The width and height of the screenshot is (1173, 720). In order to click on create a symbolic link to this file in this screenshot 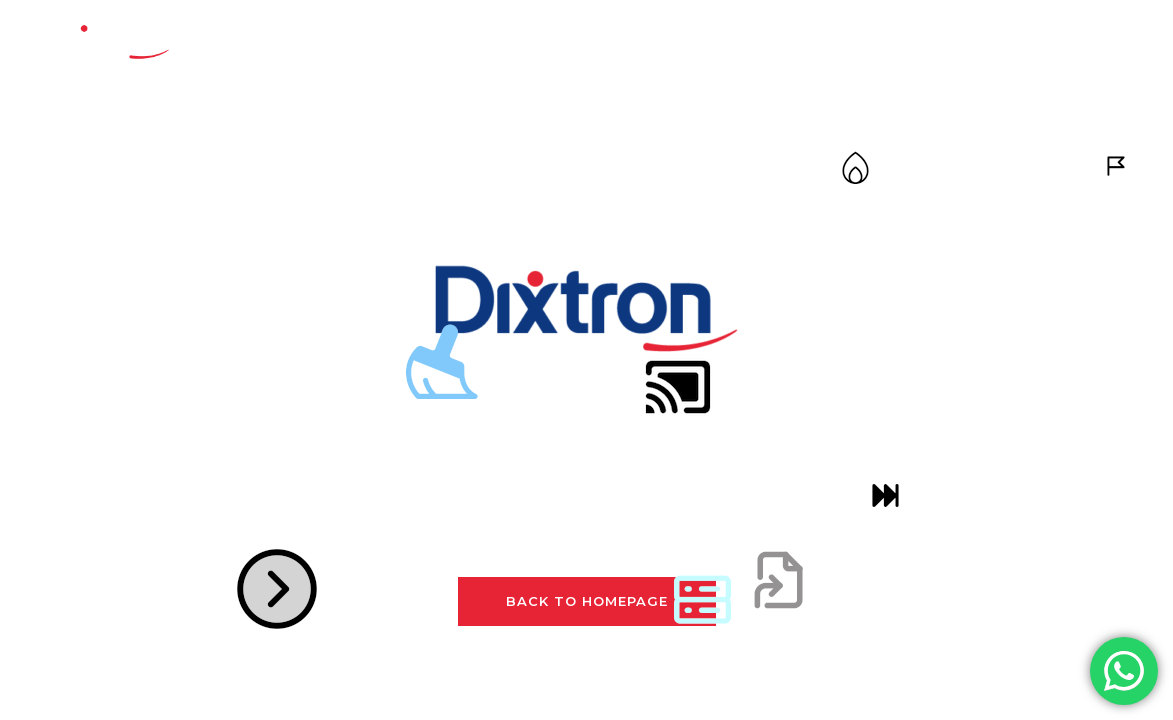, I will do `click(780, 580)`.